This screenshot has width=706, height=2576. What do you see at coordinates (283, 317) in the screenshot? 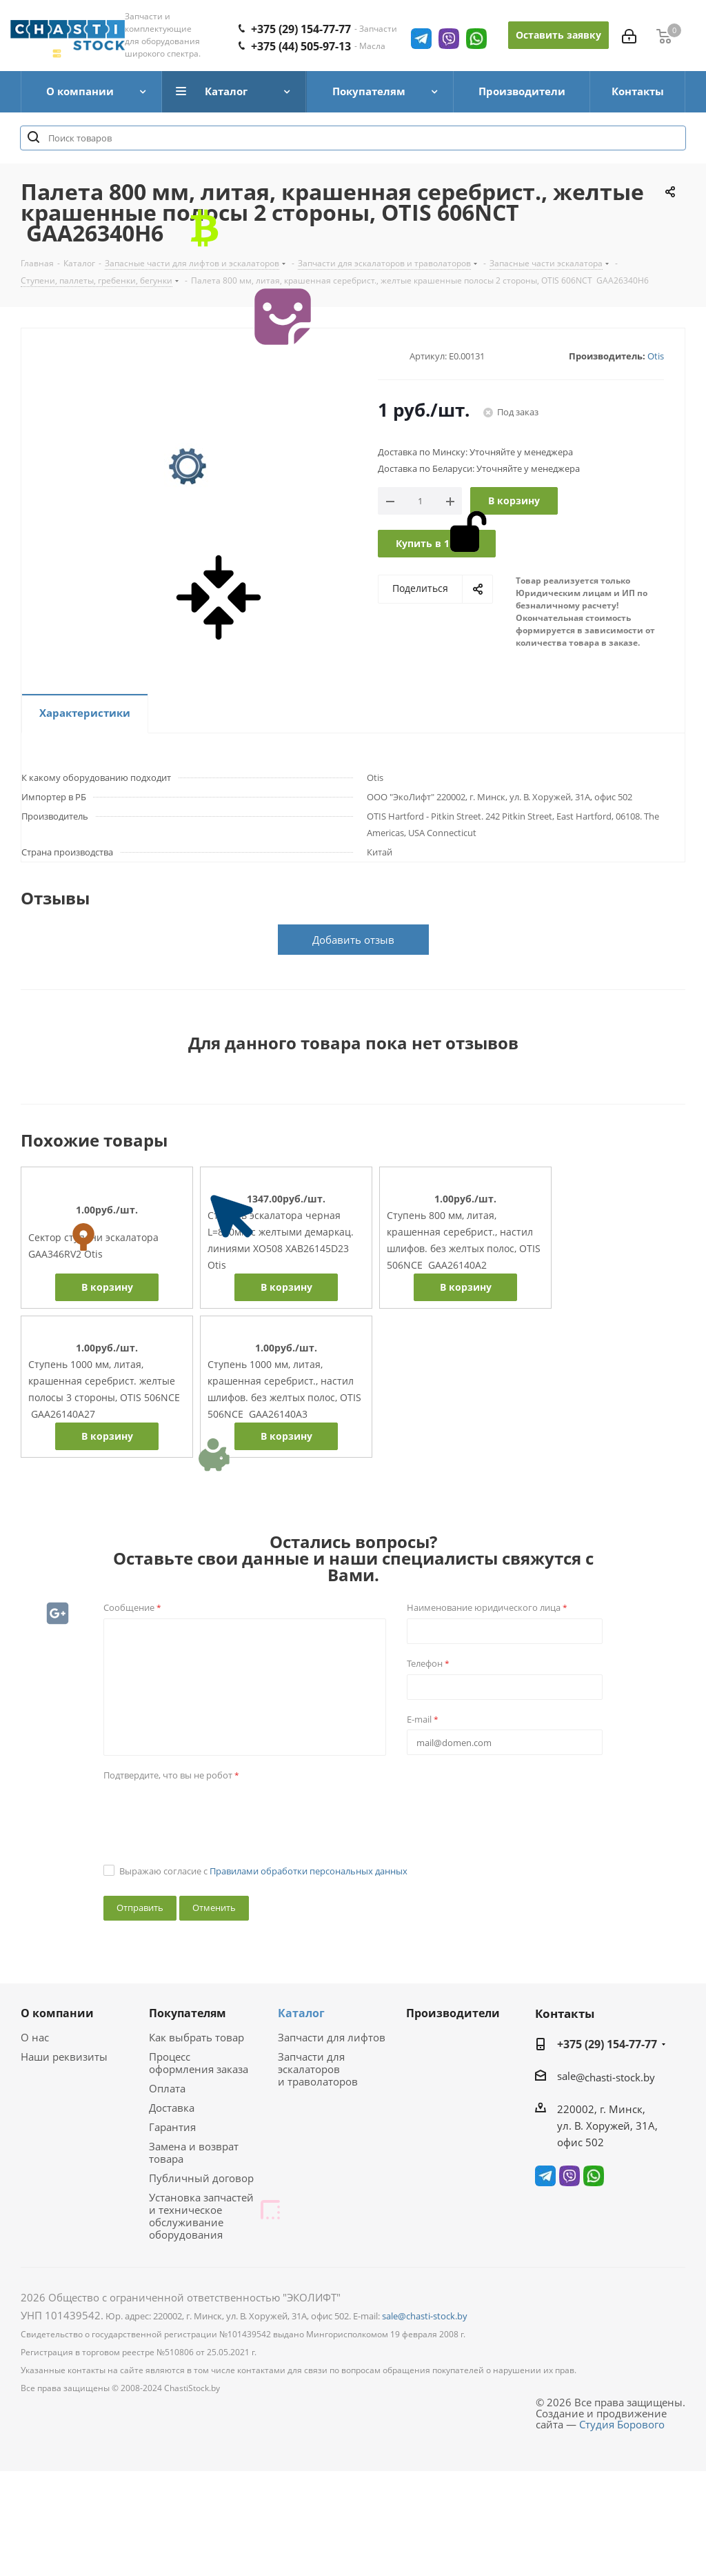
I see `open sticker picker` at bounding box center [283, 317].